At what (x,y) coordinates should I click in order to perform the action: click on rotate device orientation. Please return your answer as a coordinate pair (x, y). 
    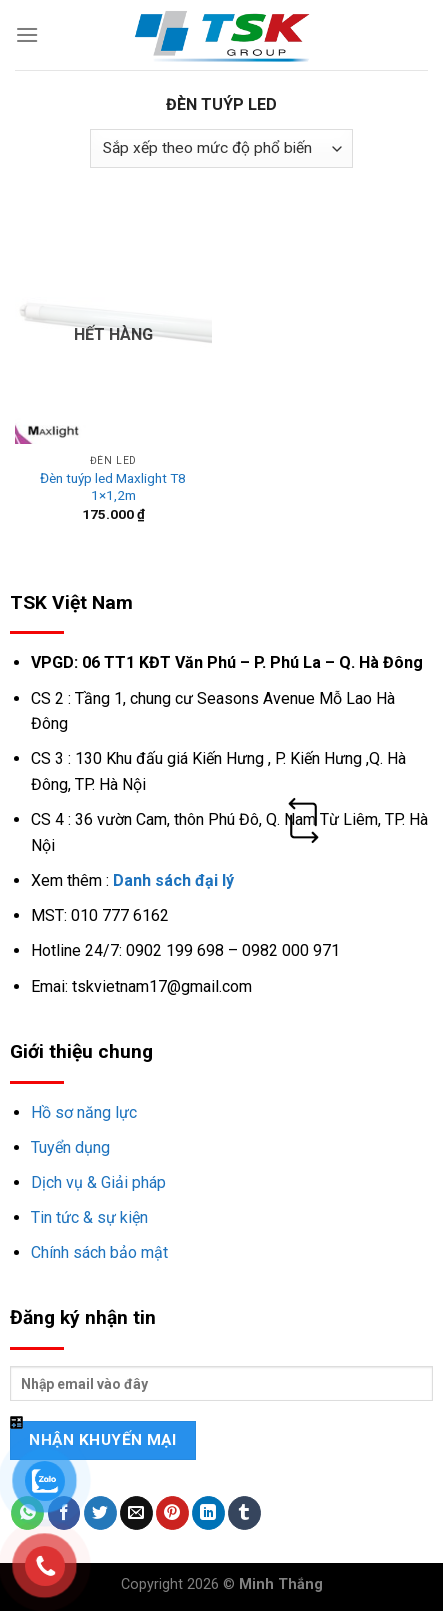
    Looking at the image, I should click on (303, 820).